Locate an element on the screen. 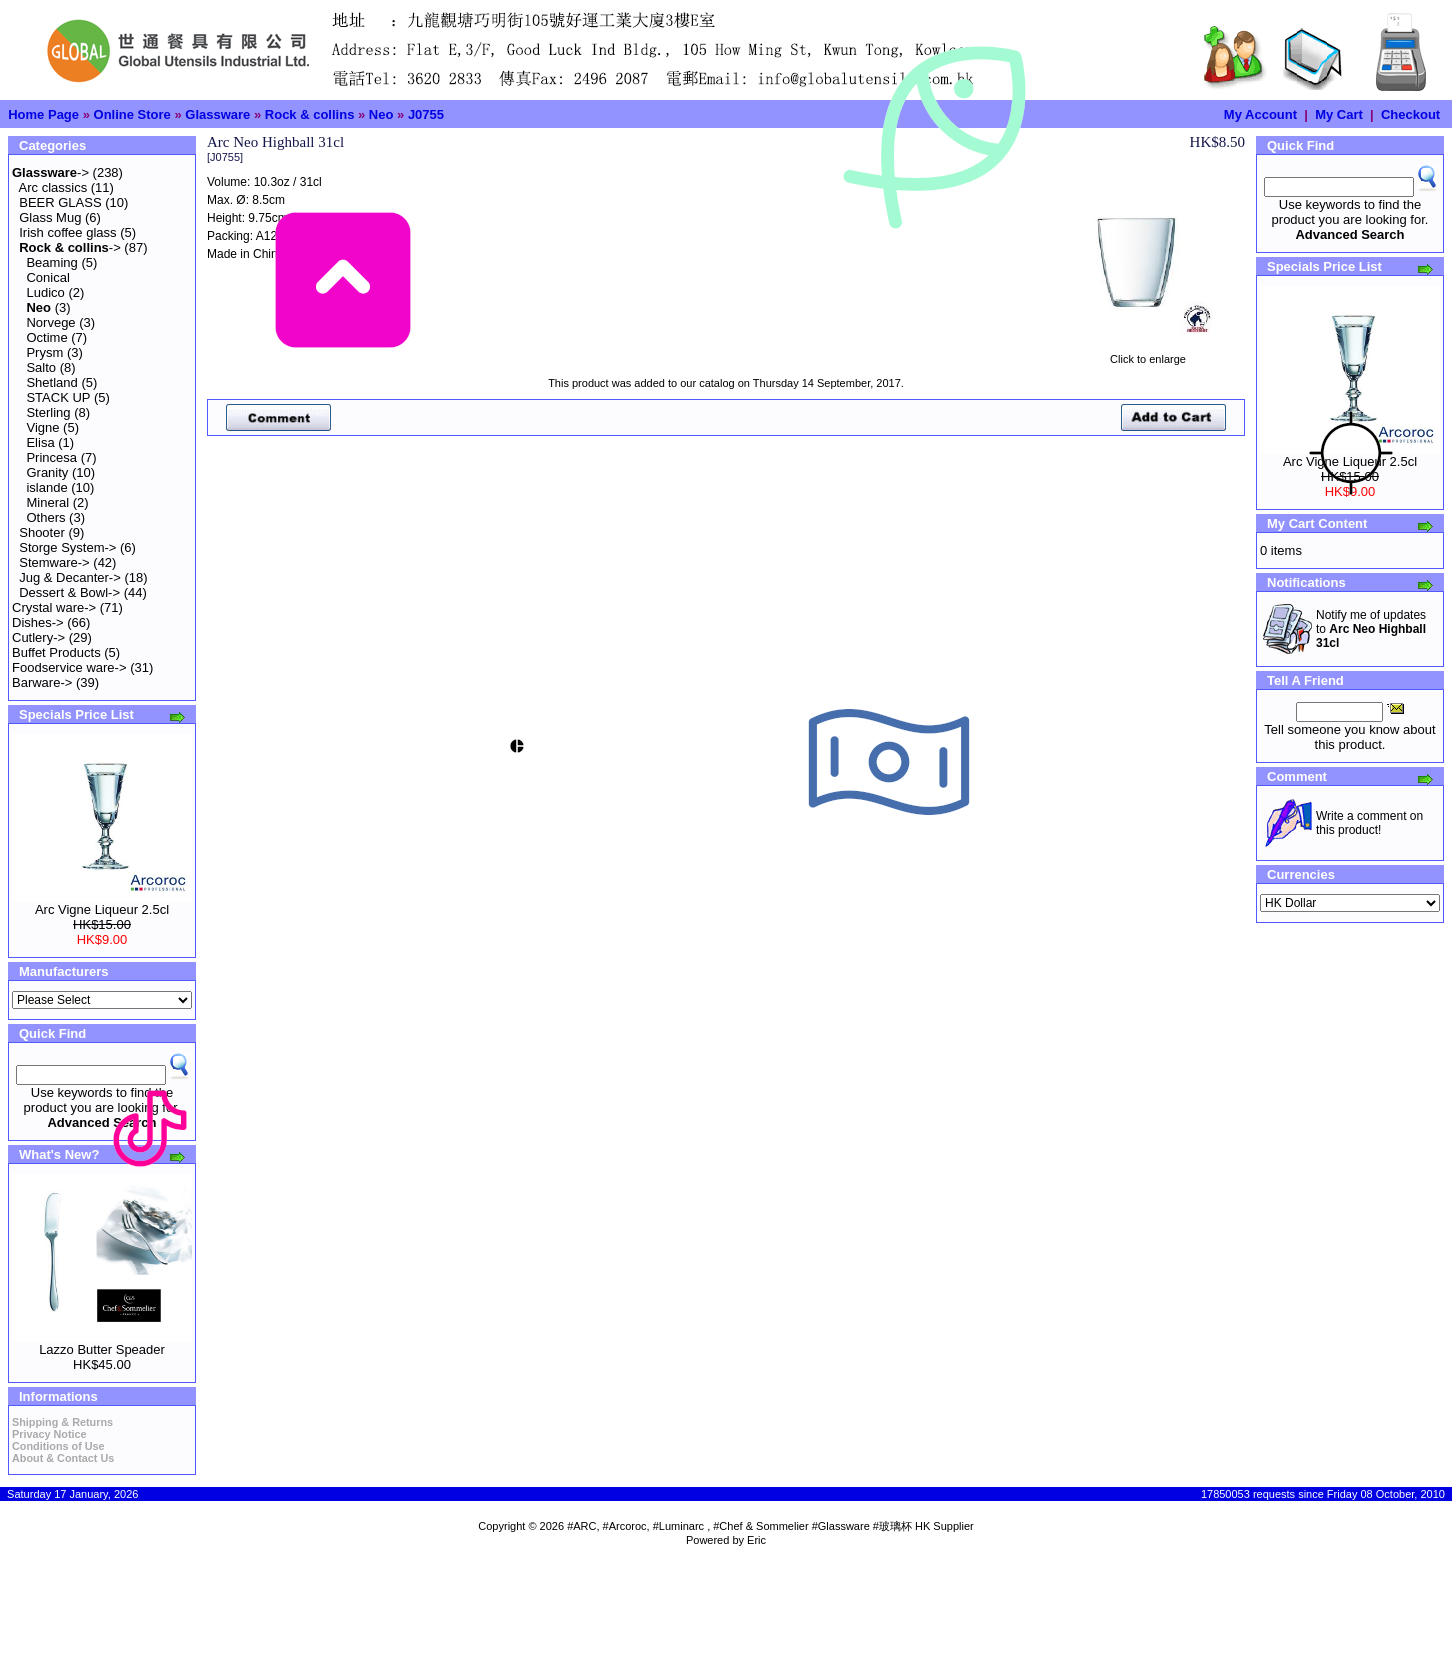  view analytics or statistics breakdown is located at coordinates (517, 746).